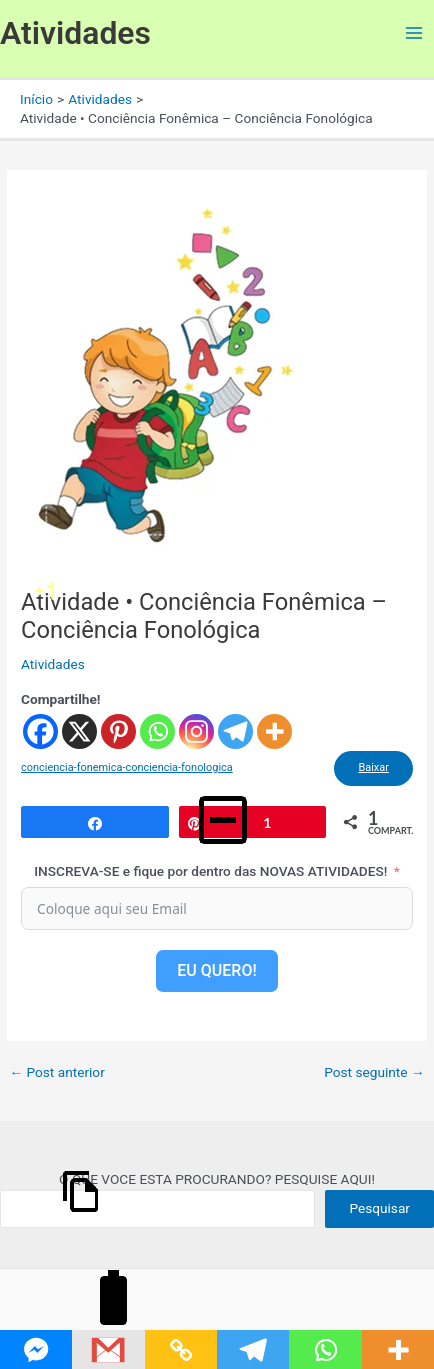  What do you see at coordinates (223, 820) in the screenshot?
I see `indicates partial selection in a list` at bounding box center [223, 820].